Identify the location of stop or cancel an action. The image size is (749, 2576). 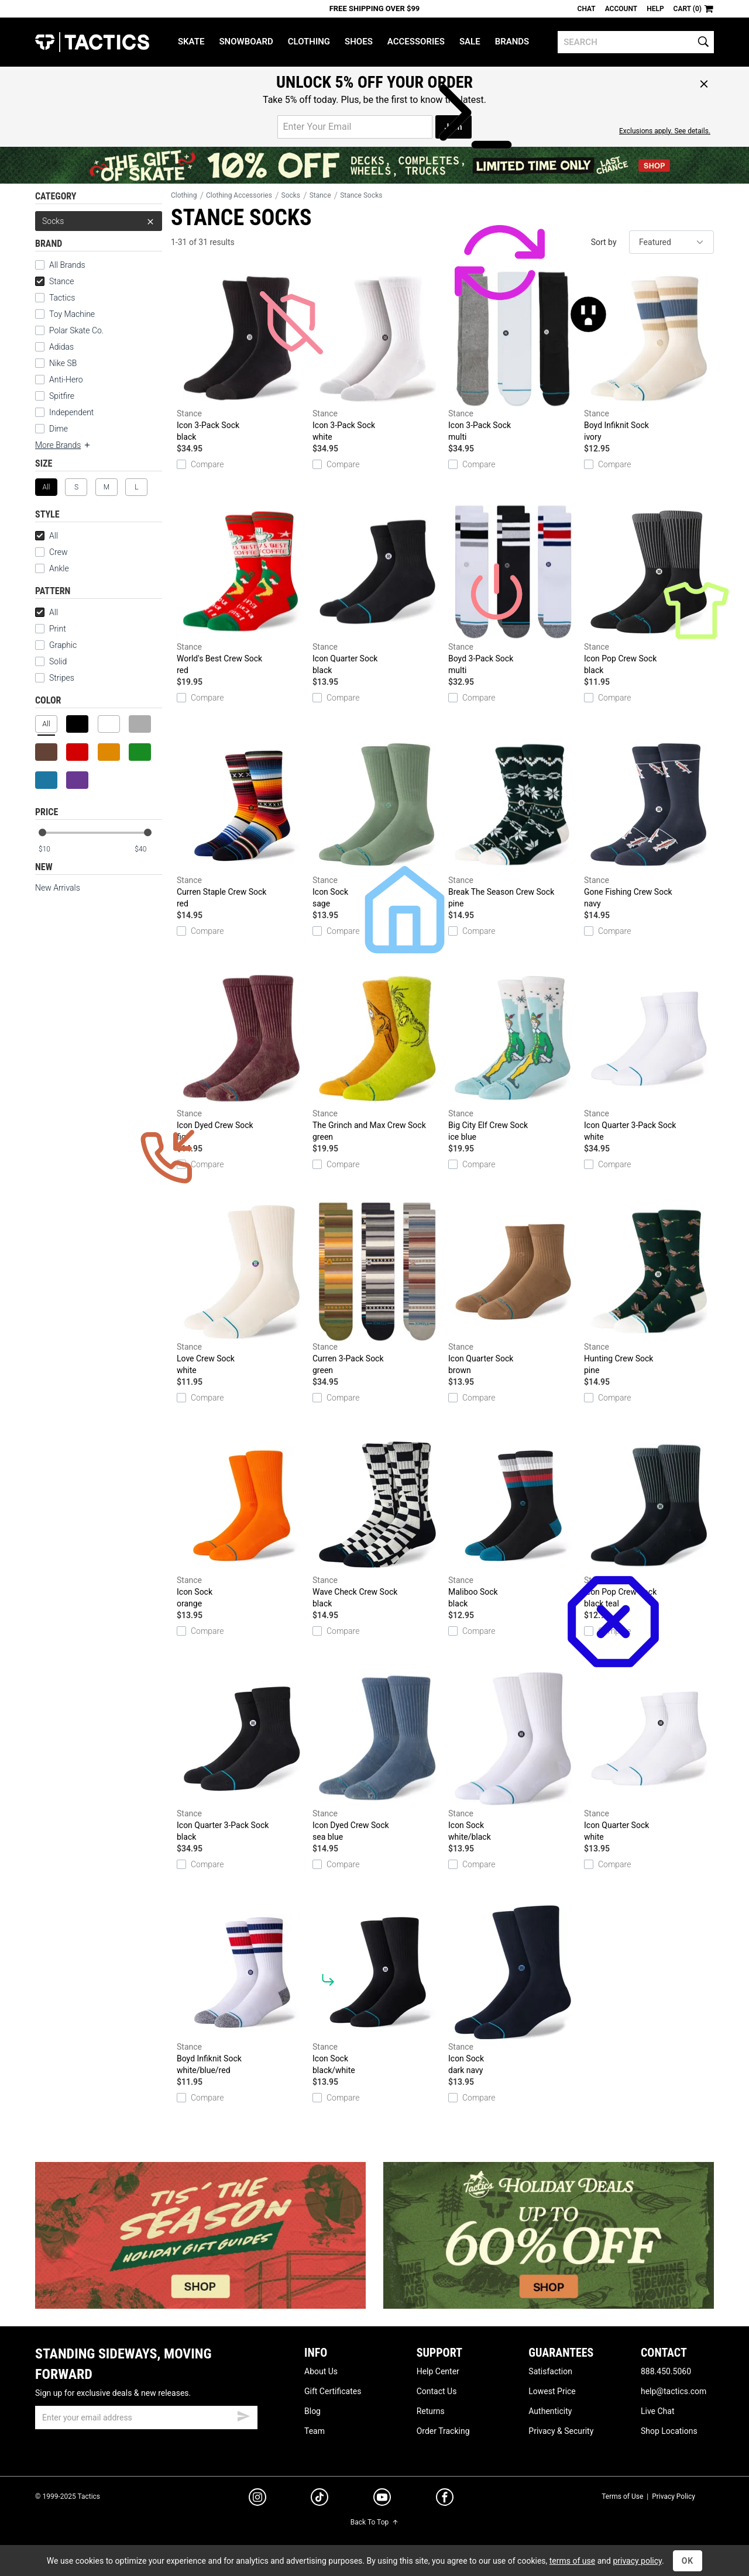
(613, 1622).